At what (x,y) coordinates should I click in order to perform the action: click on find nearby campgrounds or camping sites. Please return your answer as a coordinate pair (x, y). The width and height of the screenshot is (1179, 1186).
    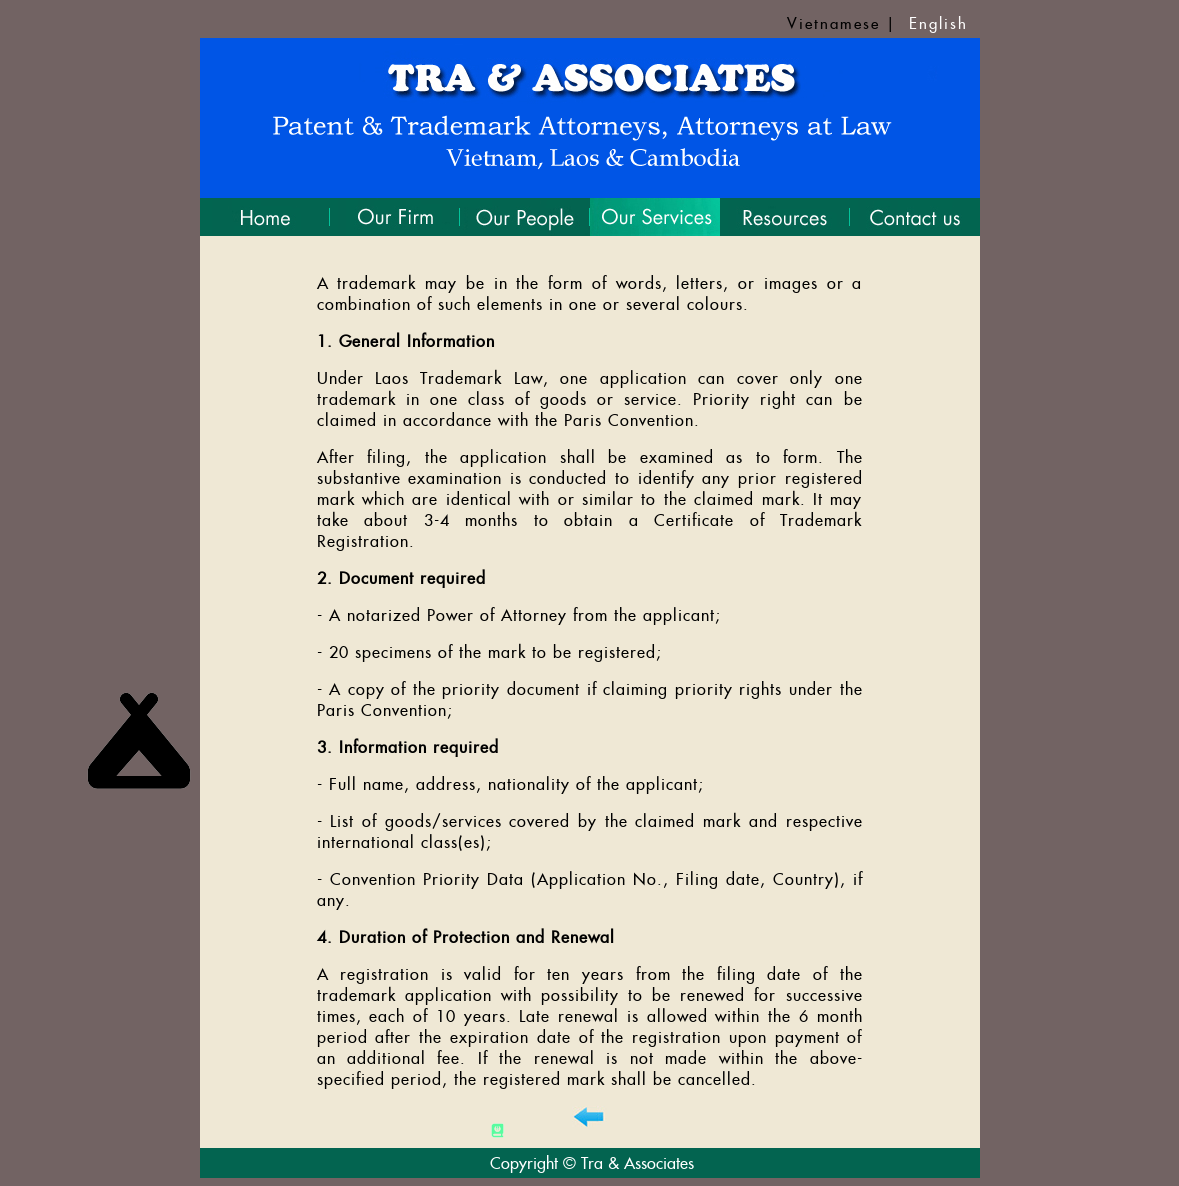
    Looking at the image, I should click on (139, 744).